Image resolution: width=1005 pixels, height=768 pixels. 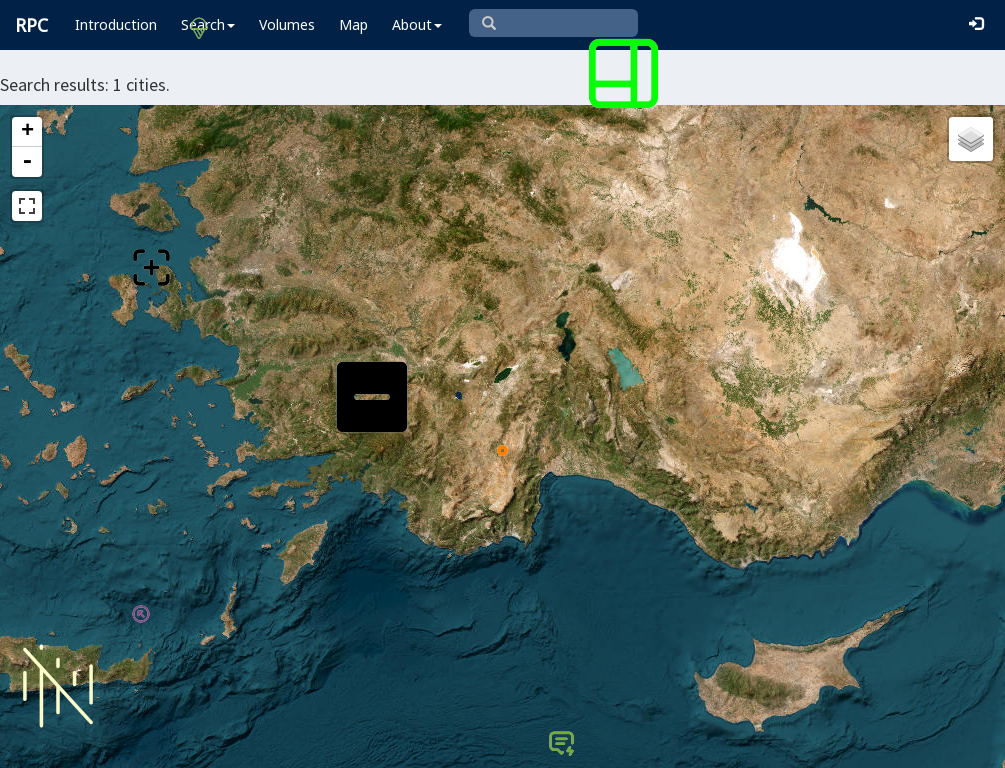 I want to click on toggle right and bottom panel layout, so click(x=623, y=73).